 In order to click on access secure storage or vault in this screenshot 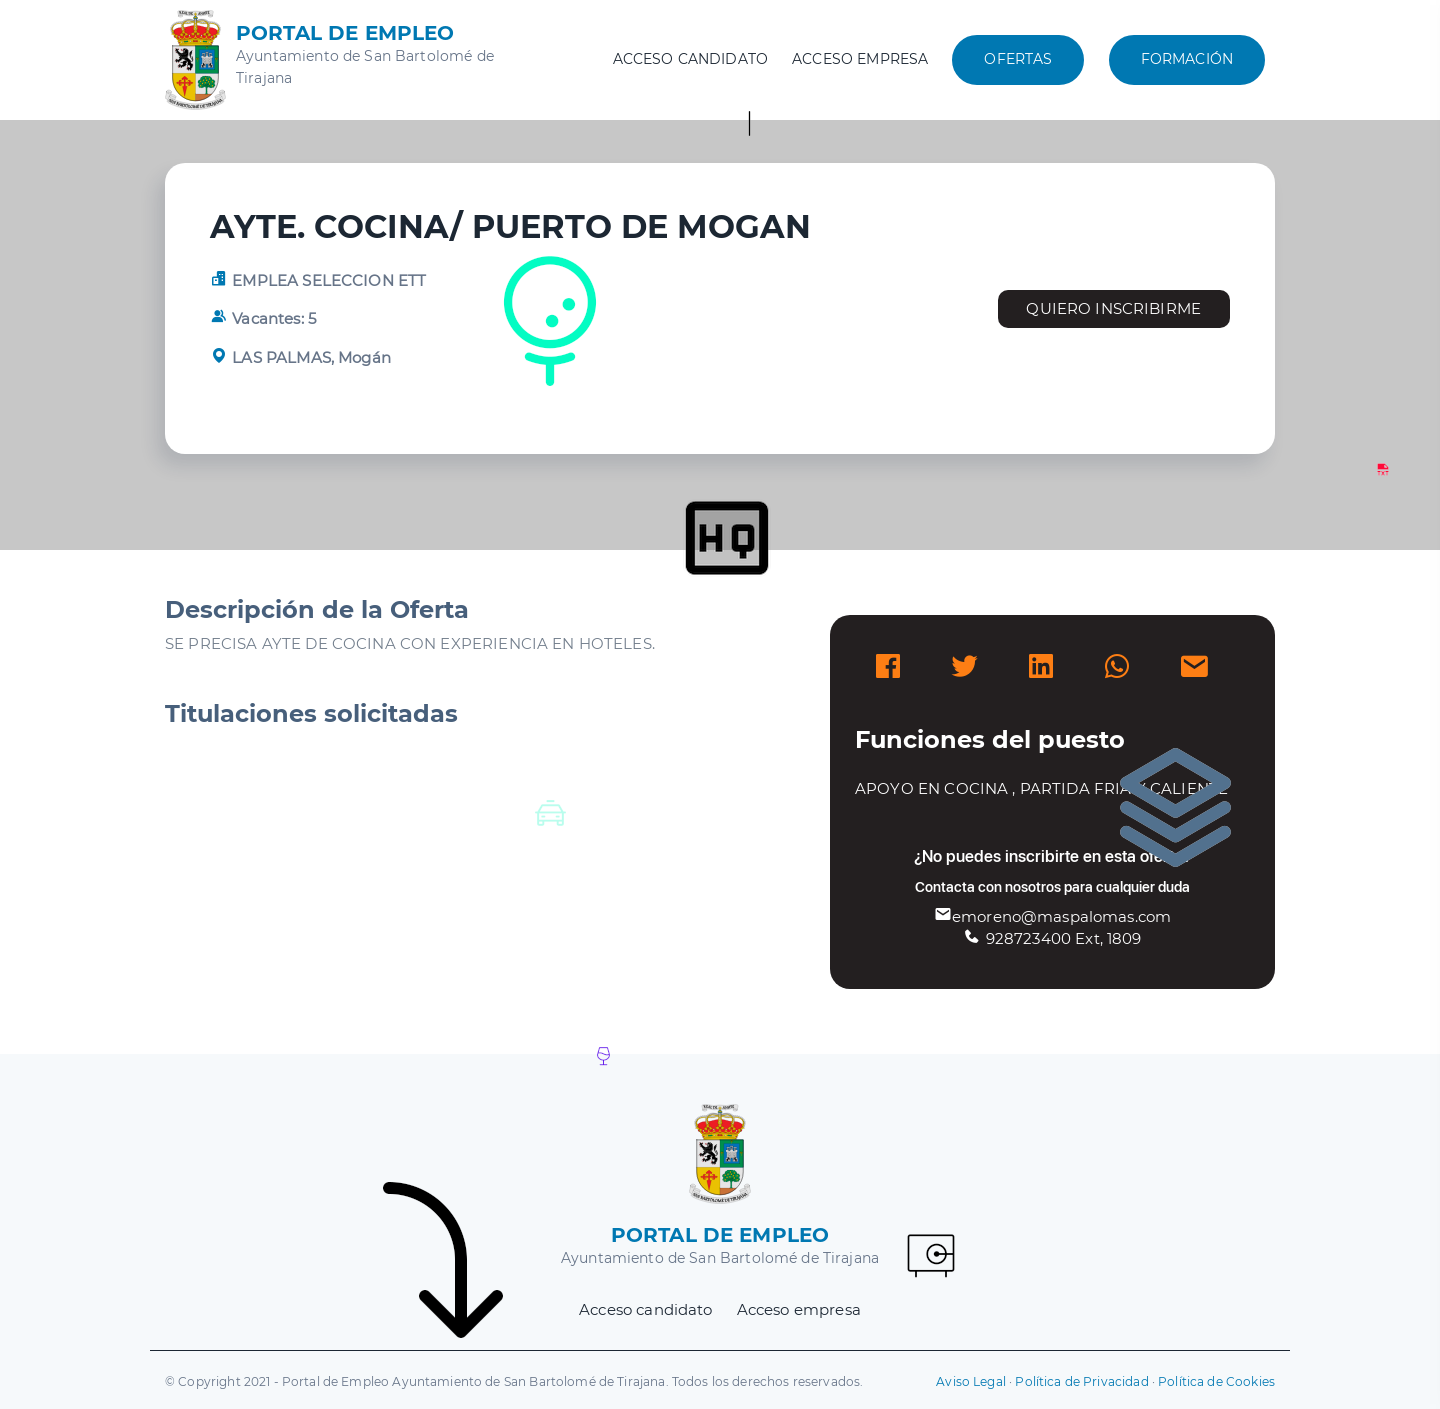, I will do `click(931, 1254)`.